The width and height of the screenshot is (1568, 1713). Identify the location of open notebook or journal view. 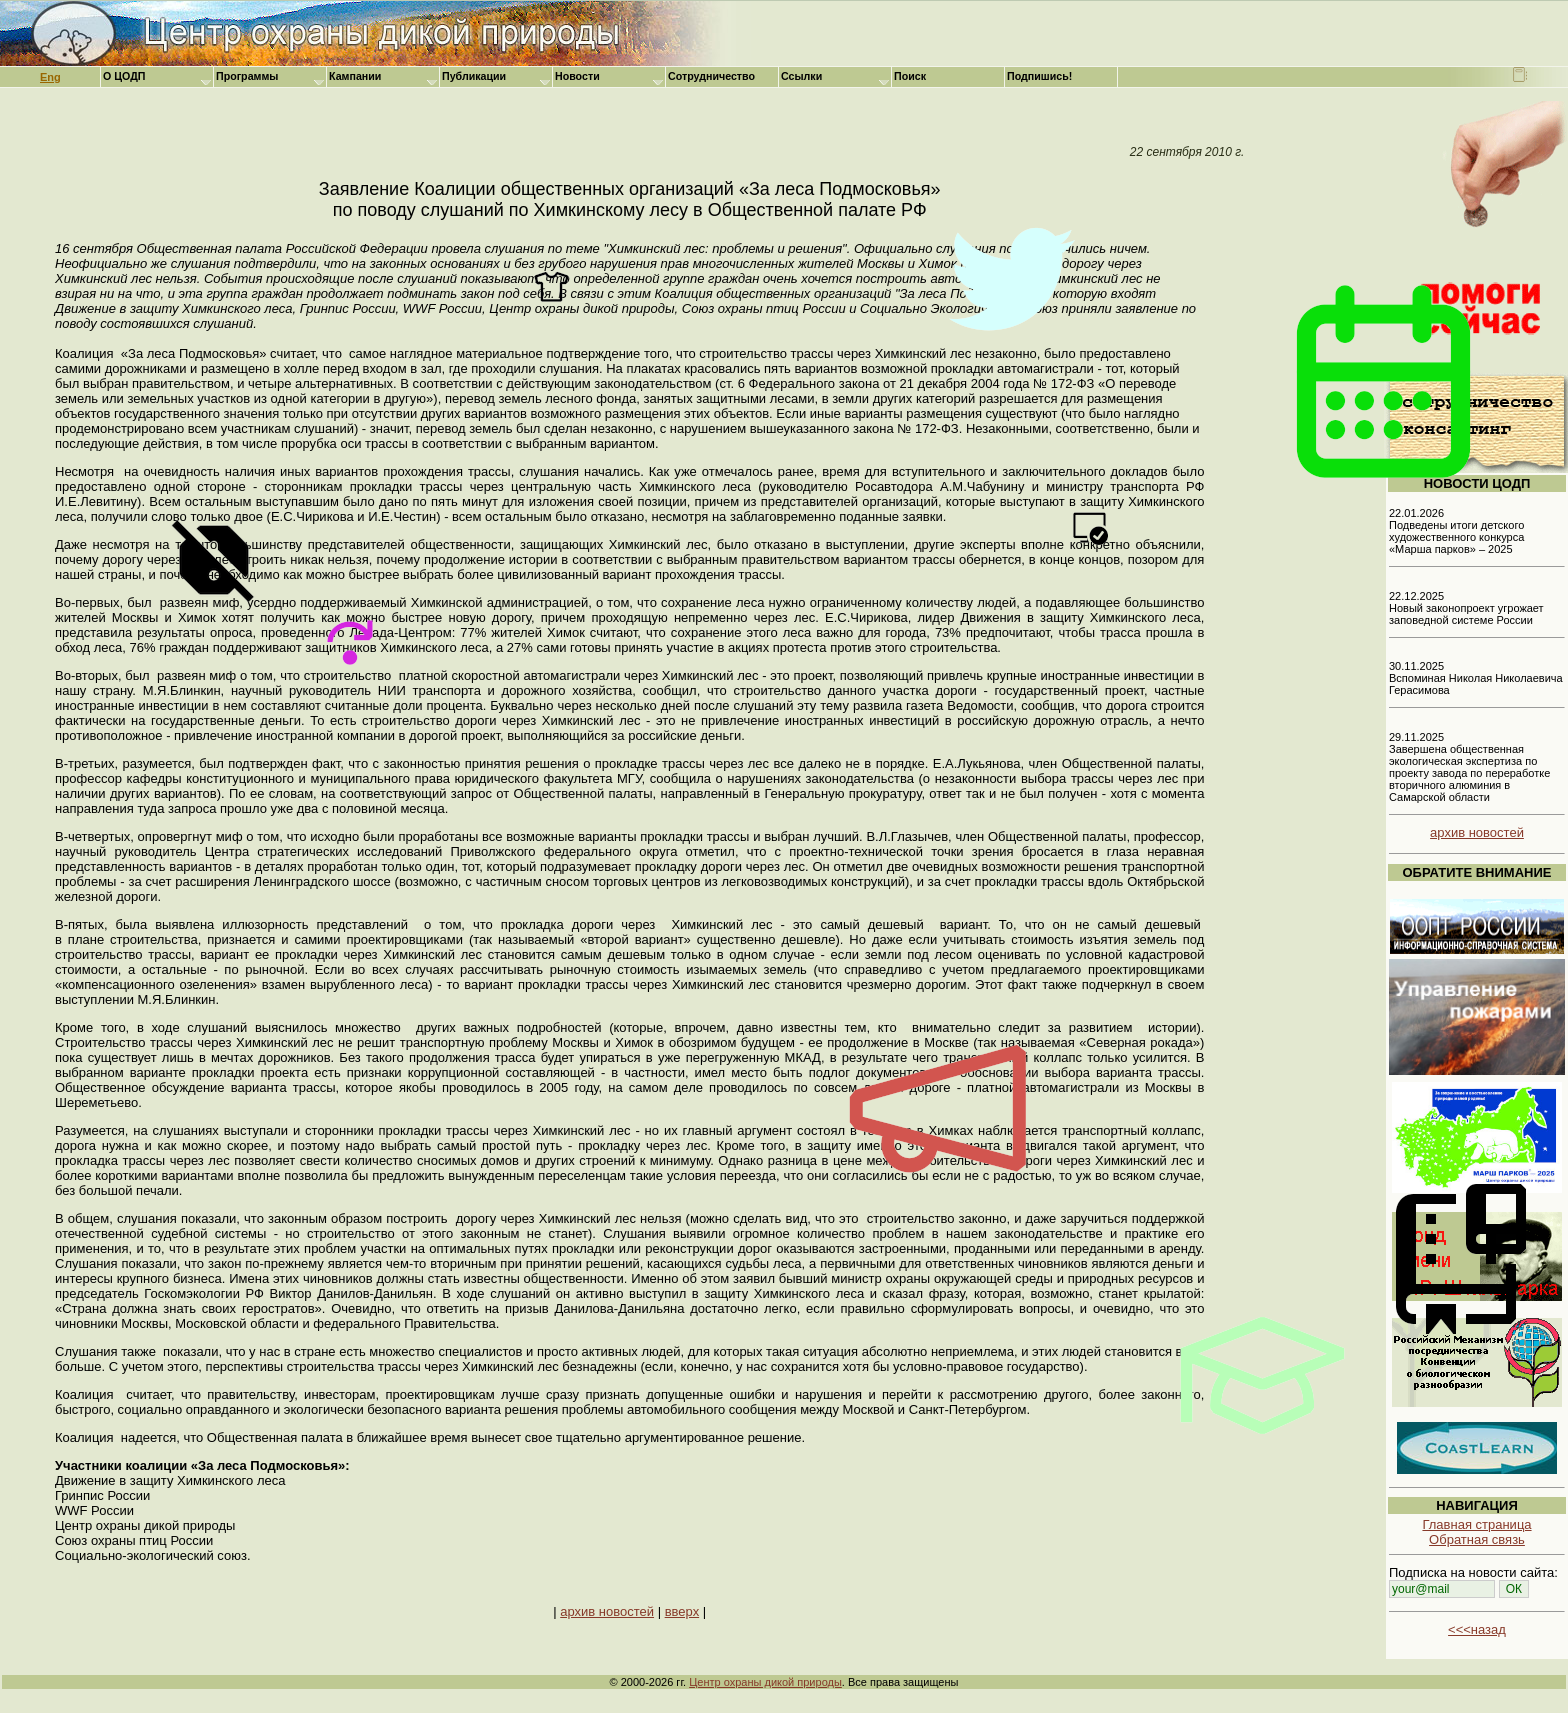
(1519, 74).